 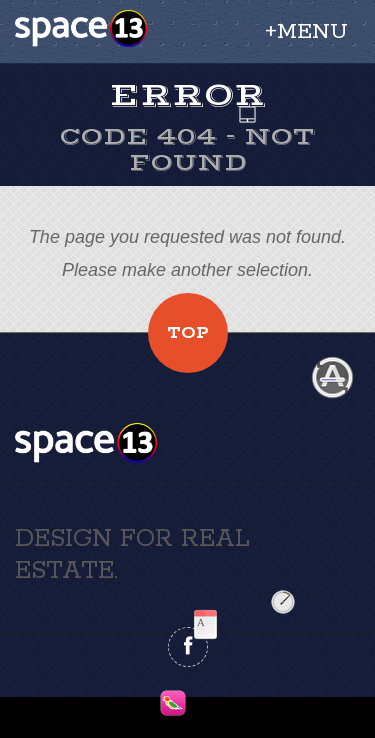 What do you see at coordinates (205, 624) in the screenshot?
I see `open the gnome books e-reader application` at bounding box center [205, 624].